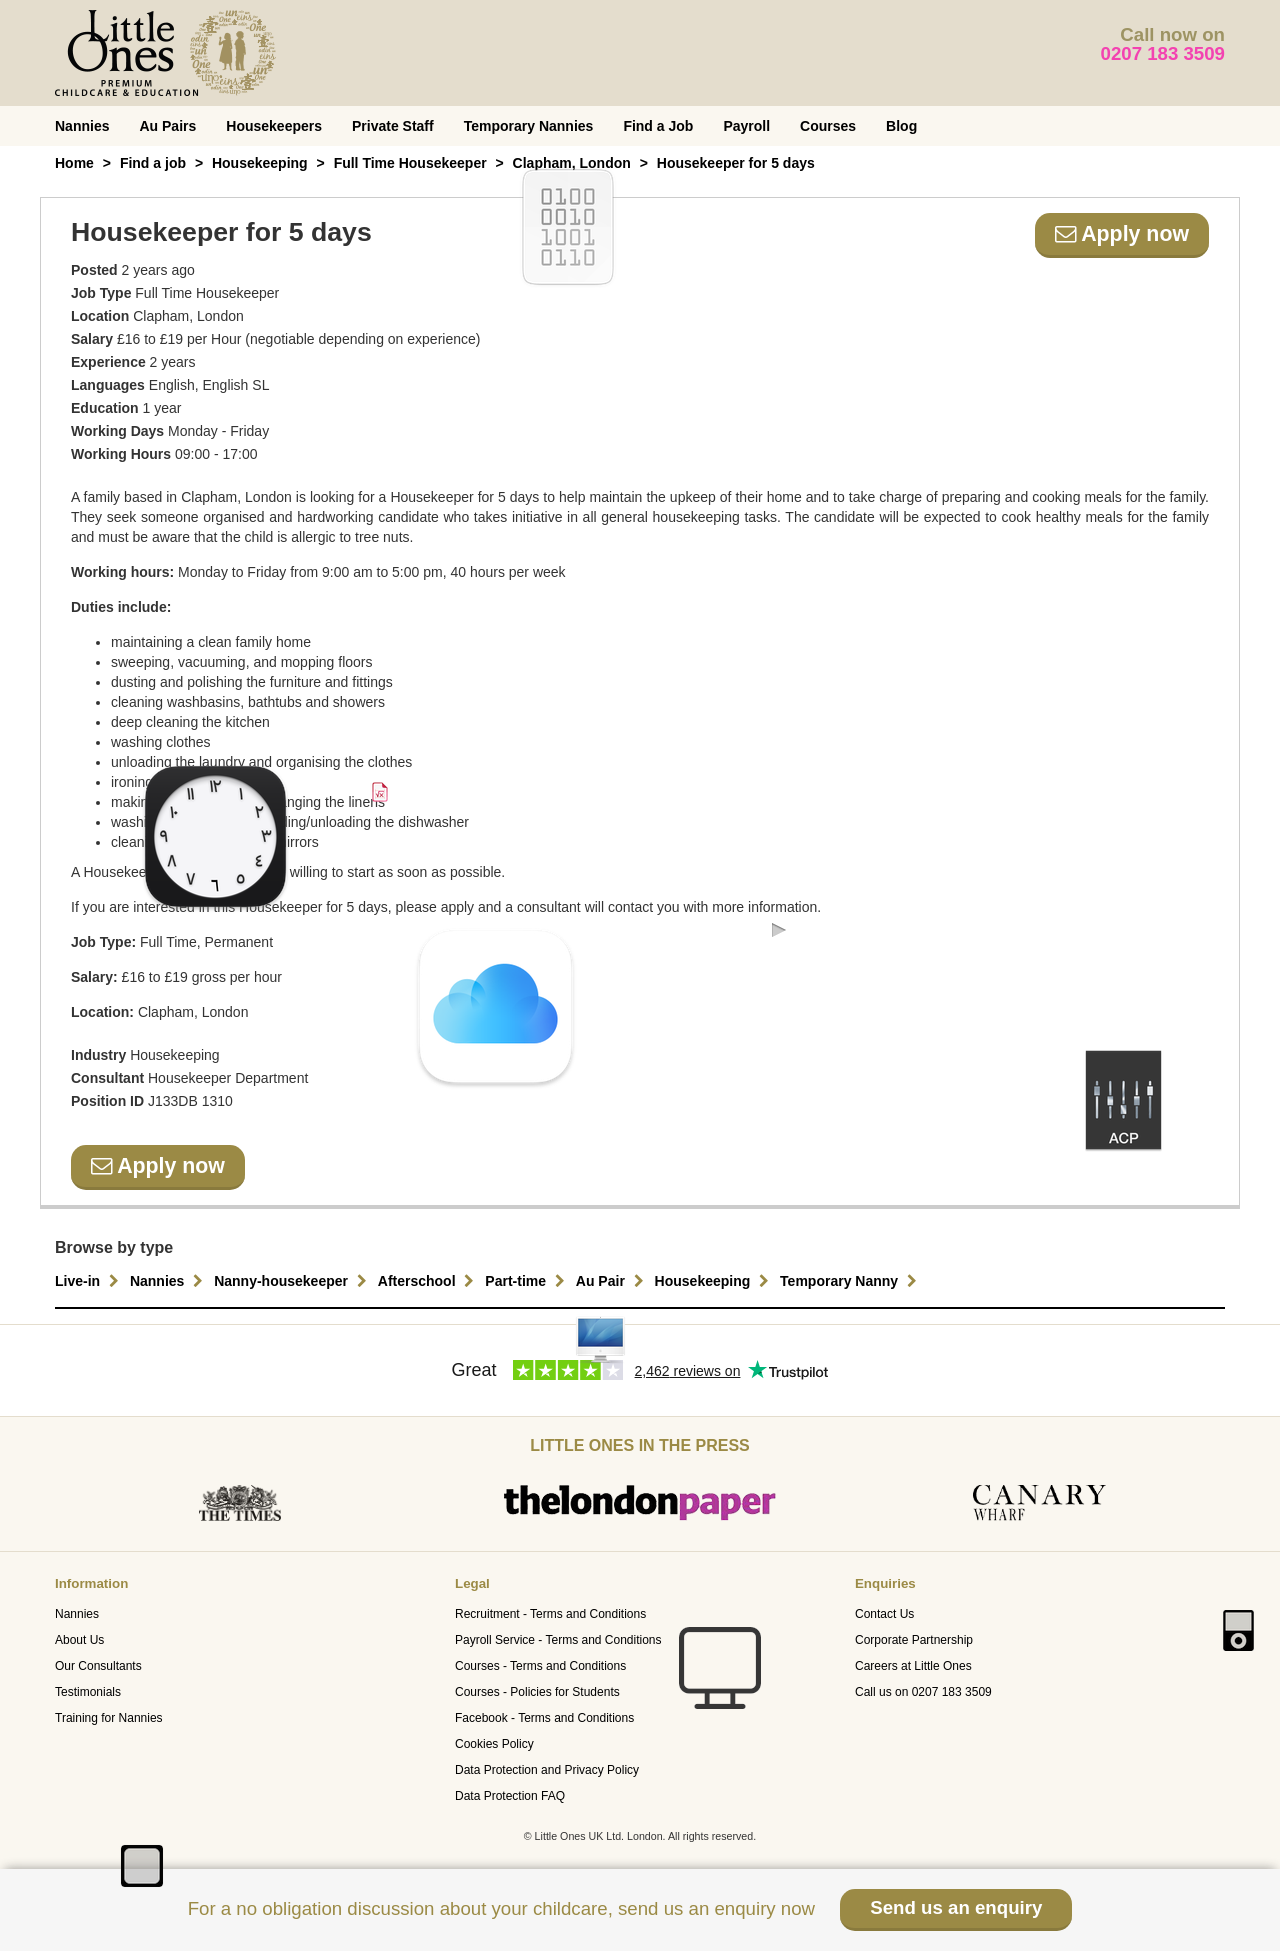 This screenshot has height=1951, width=1280. Describe the element at coordinates (1238, 1630) in the screenshot. I see `iPod Nano device in sidebar` at that location.